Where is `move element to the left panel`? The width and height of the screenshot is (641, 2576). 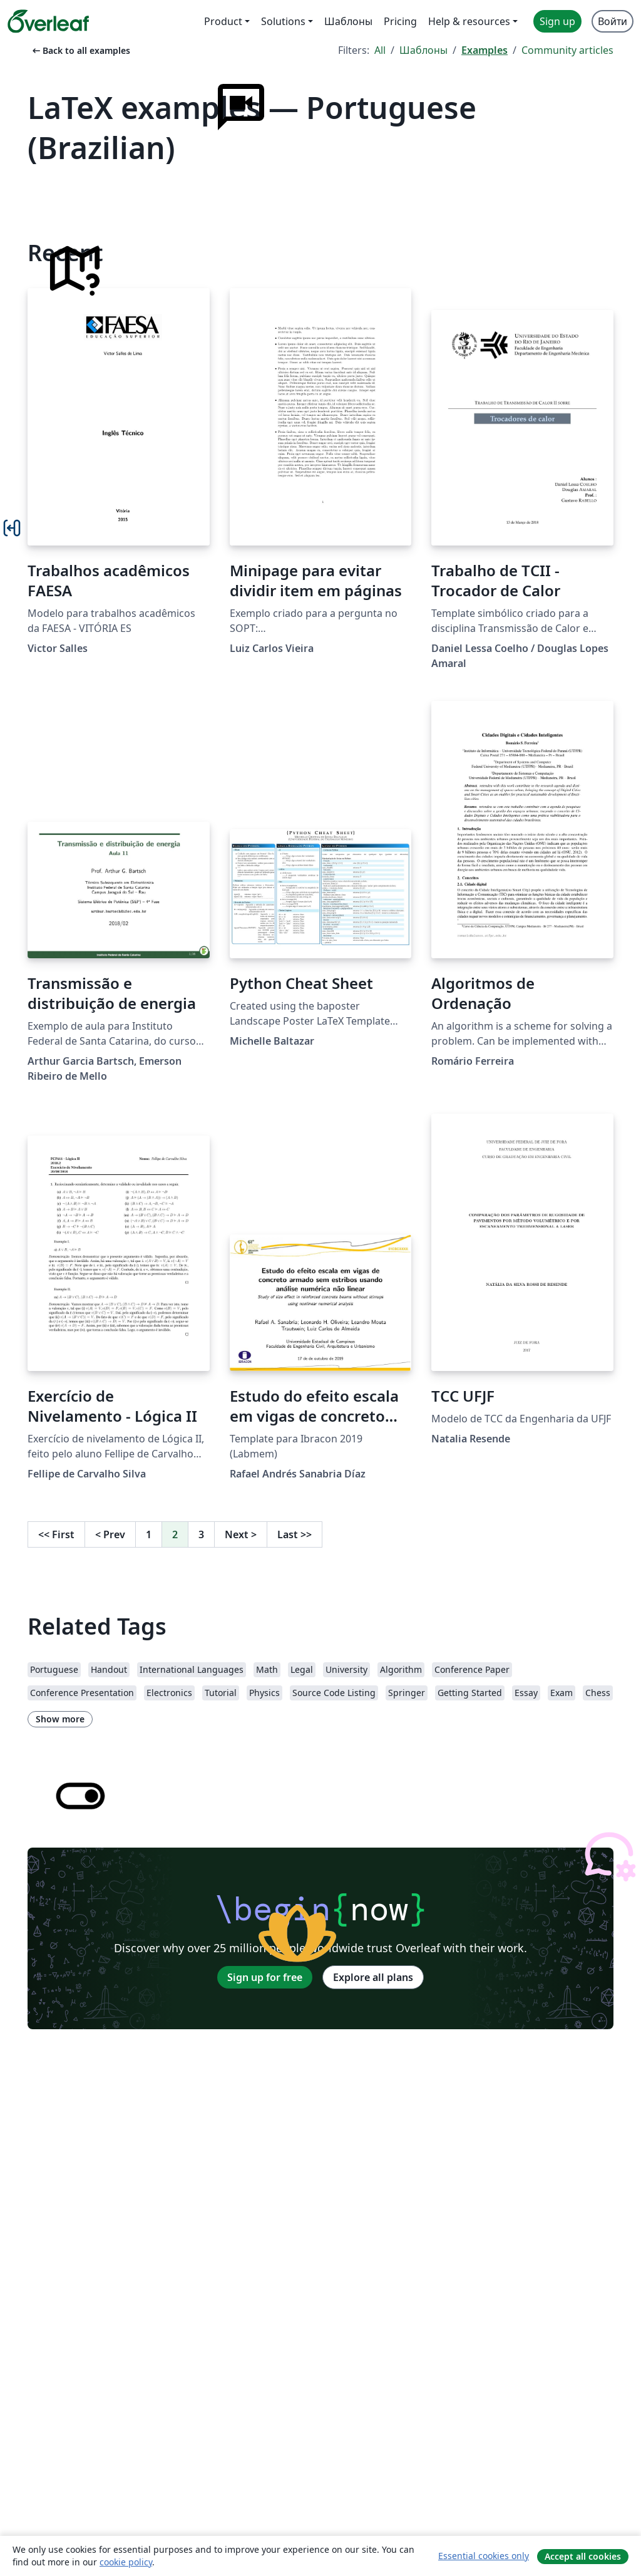
move element to the left panel is located at coordinates (12, 528).